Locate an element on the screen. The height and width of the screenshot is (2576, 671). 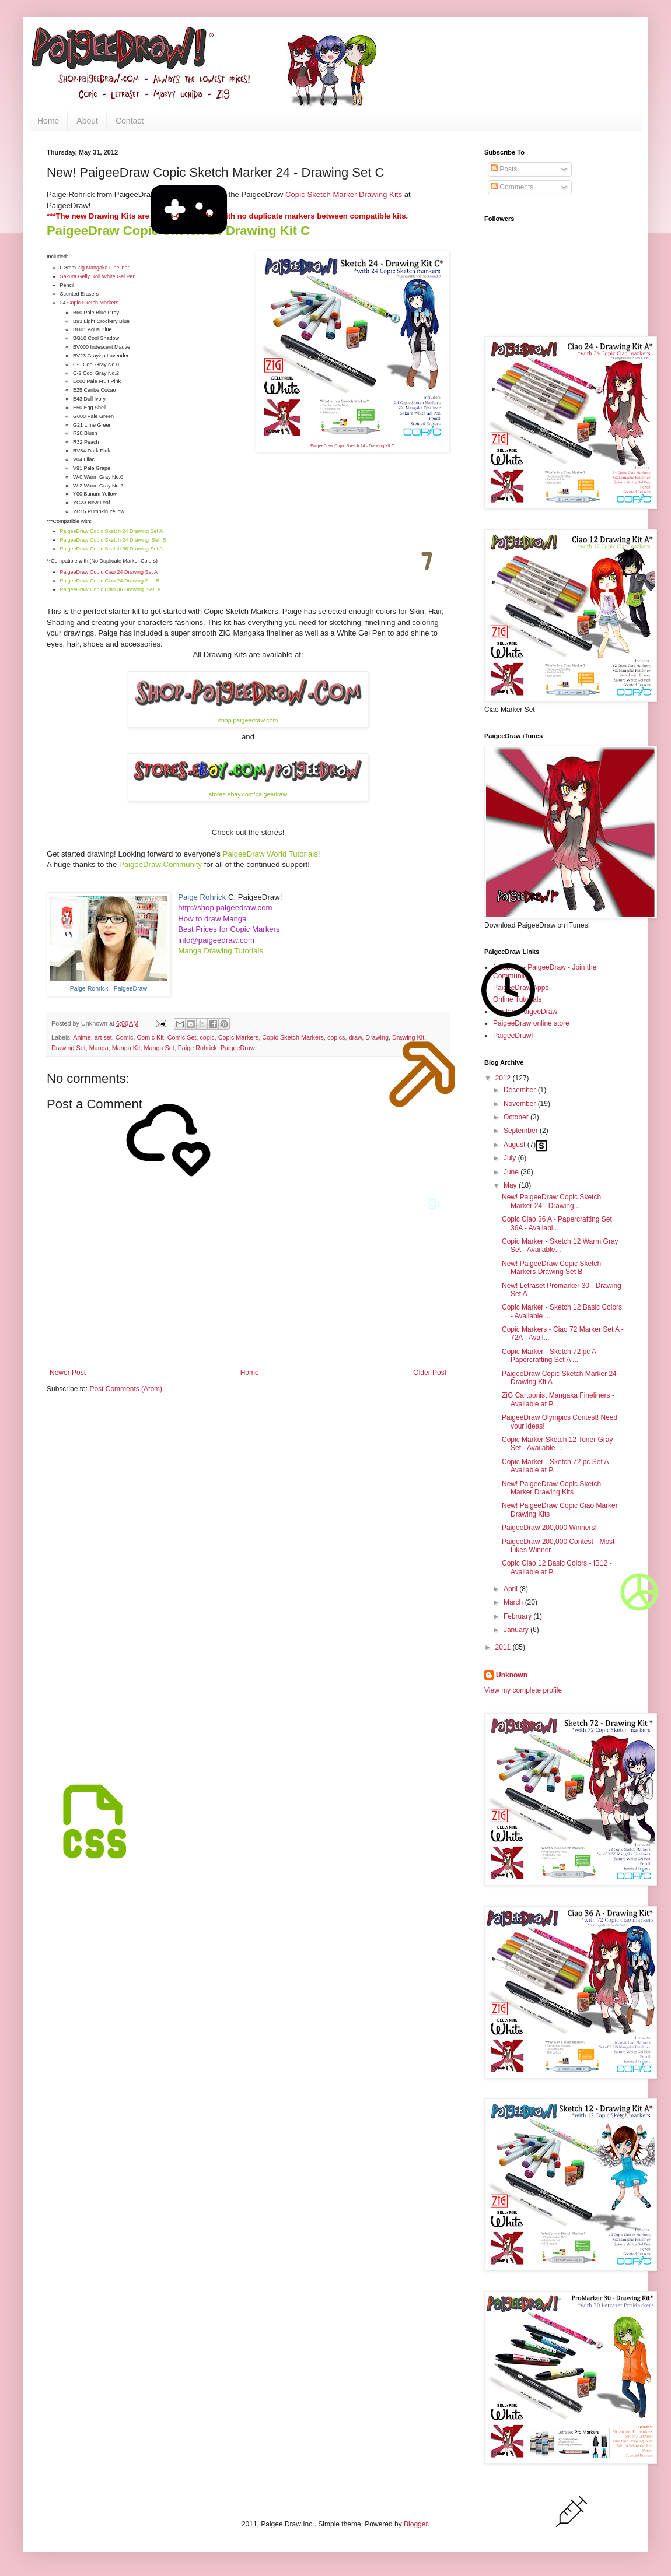
add to cloud favorites is located at coordinates (168, 1134).